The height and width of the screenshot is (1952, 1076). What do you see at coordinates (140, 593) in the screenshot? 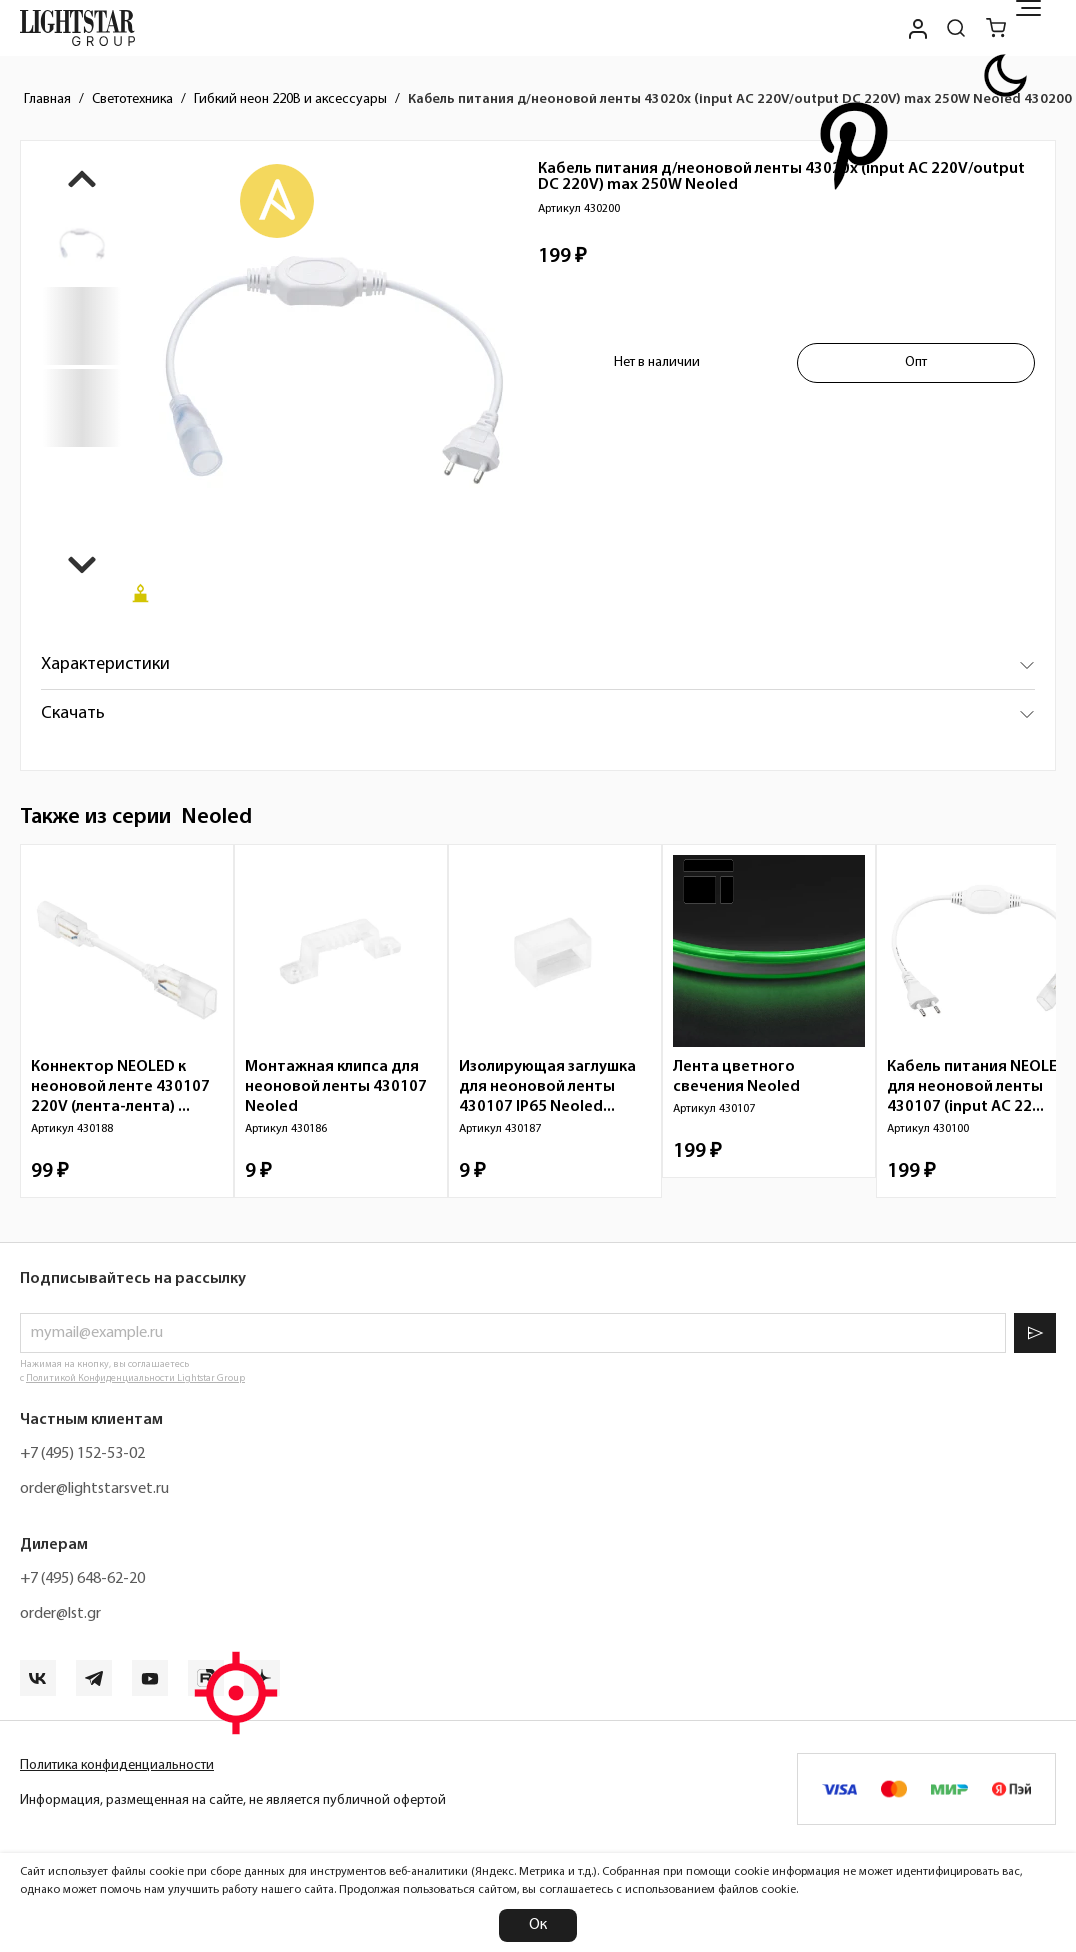
I see `access candle or ambient lighting mode` at bounding box center [140, 593].